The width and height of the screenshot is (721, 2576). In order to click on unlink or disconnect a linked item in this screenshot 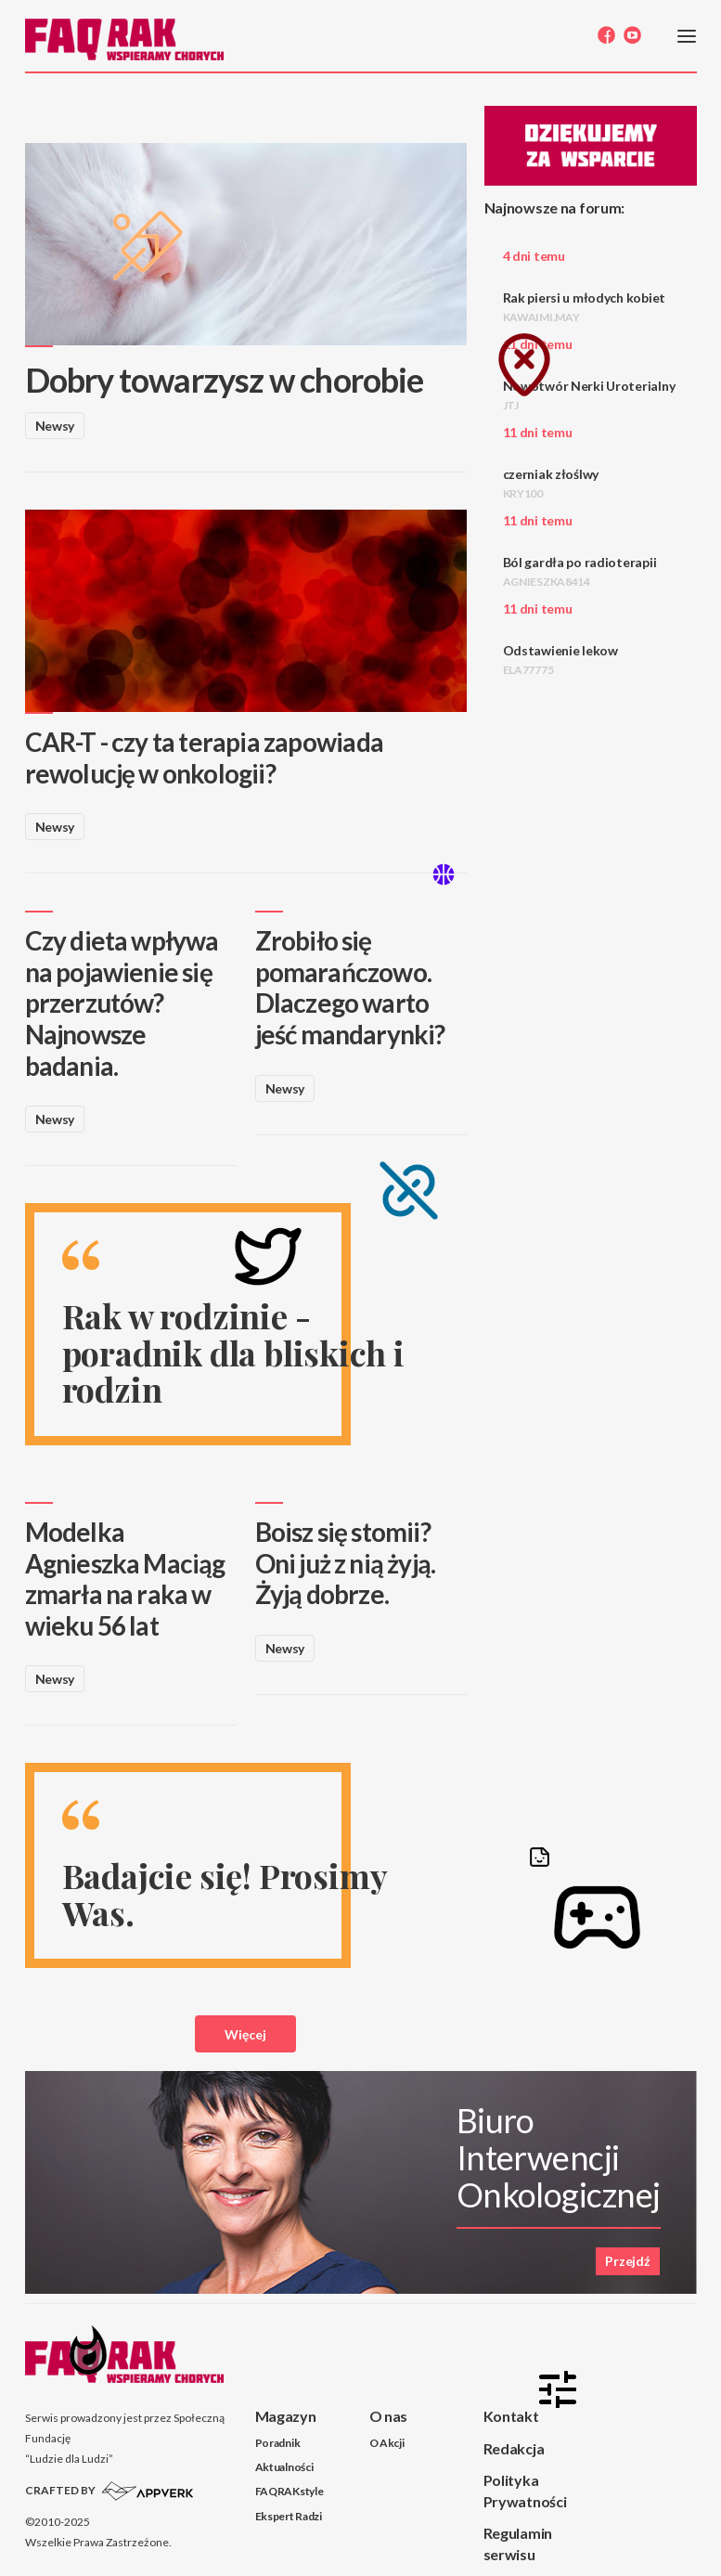, I will do `click(408, 1190)`.